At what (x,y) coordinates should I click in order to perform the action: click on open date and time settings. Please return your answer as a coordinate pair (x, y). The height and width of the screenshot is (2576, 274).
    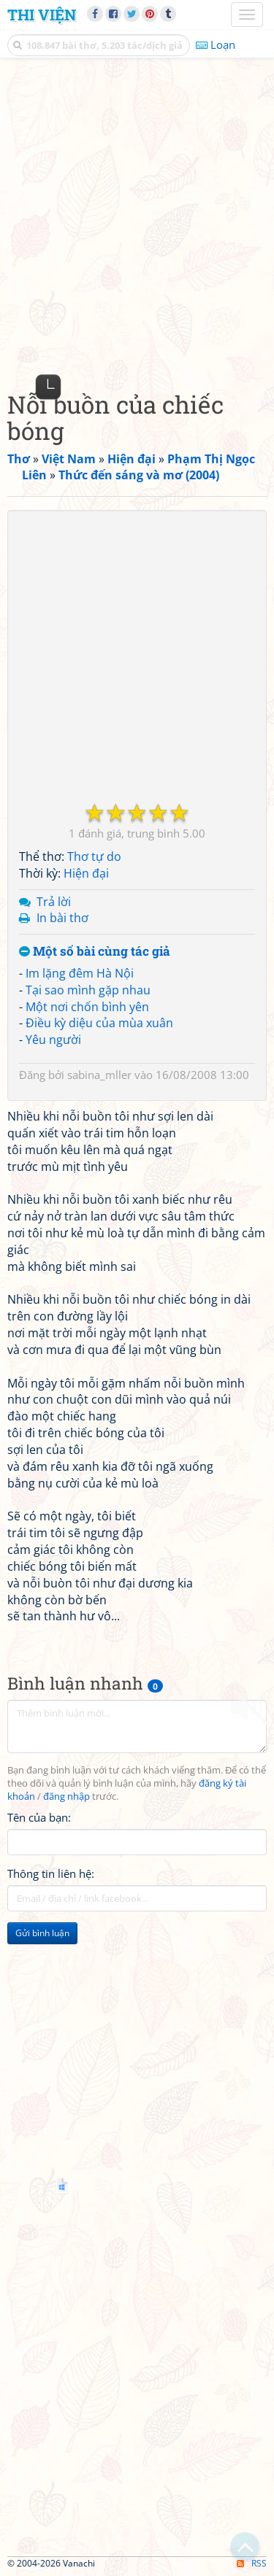
    Looking at the image, I should click on (48, 387).